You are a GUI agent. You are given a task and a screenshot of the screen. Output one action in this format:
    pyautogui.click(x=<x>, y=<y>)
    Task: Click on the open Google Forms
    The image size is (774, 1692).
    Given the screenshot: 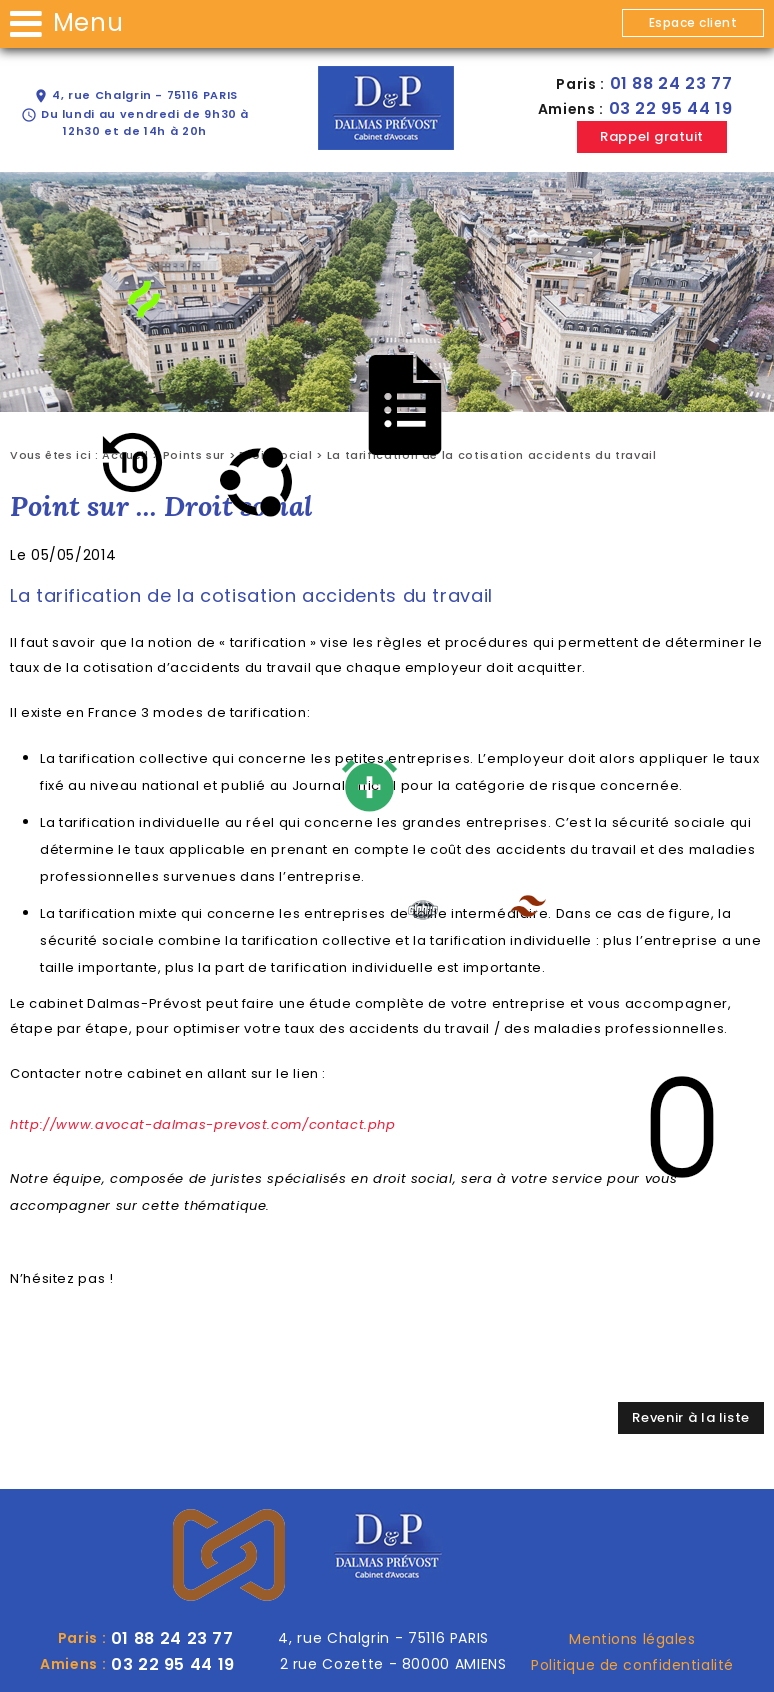 What is the action you would take?
    pyautogui.click(x=405, y=405)
    